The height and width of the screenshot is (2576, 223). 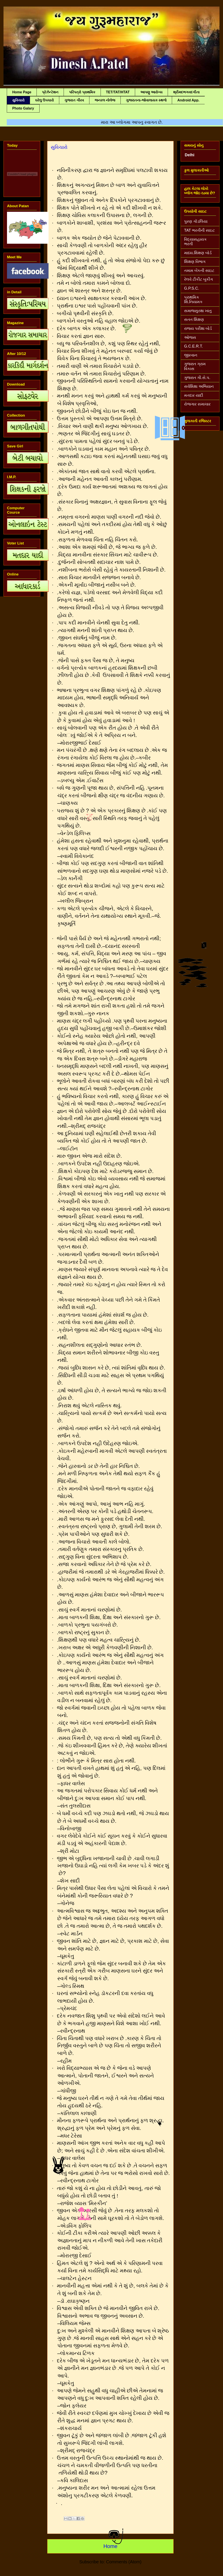 I want to click on forage for mushrooms in the wild, so click(x=84, y=2213).